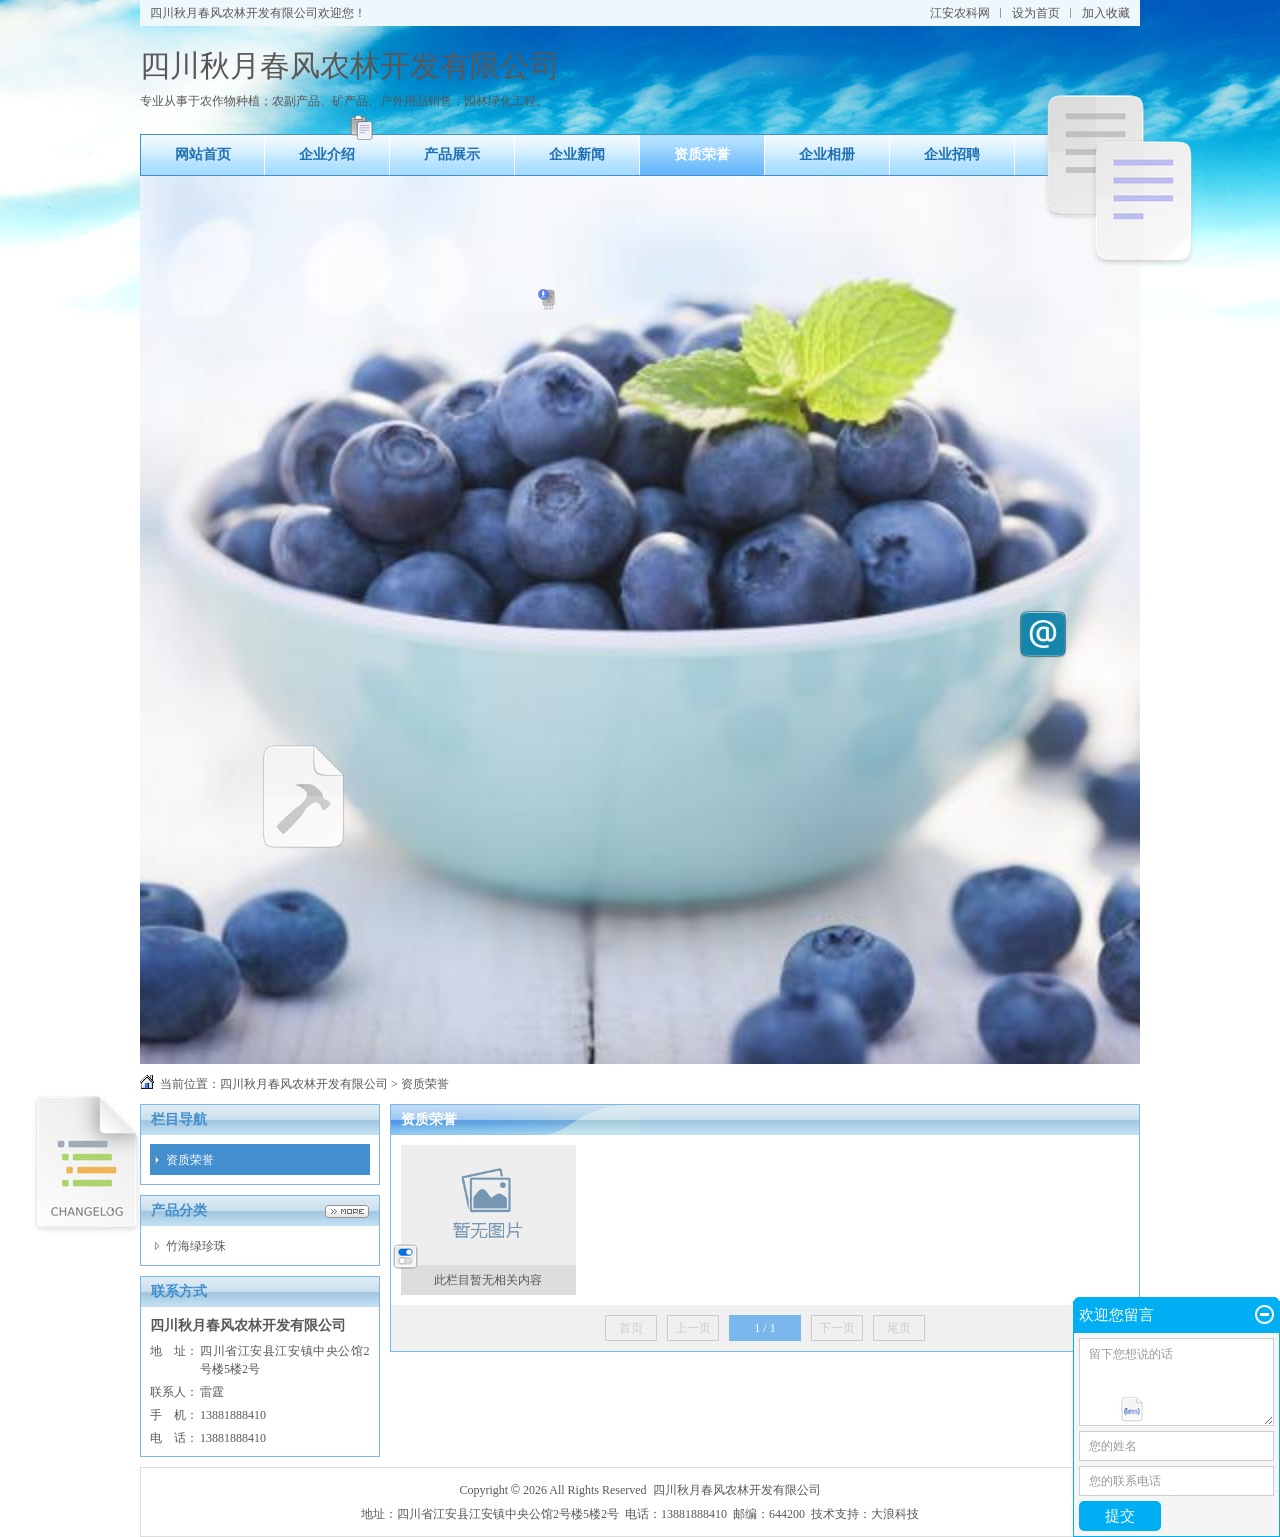 The height and width of the screenshot is (1537, 1280). Describe the element at coordinates (405, 1256) in the screenshot. I see `open system tweaks or customization settings` at that location.